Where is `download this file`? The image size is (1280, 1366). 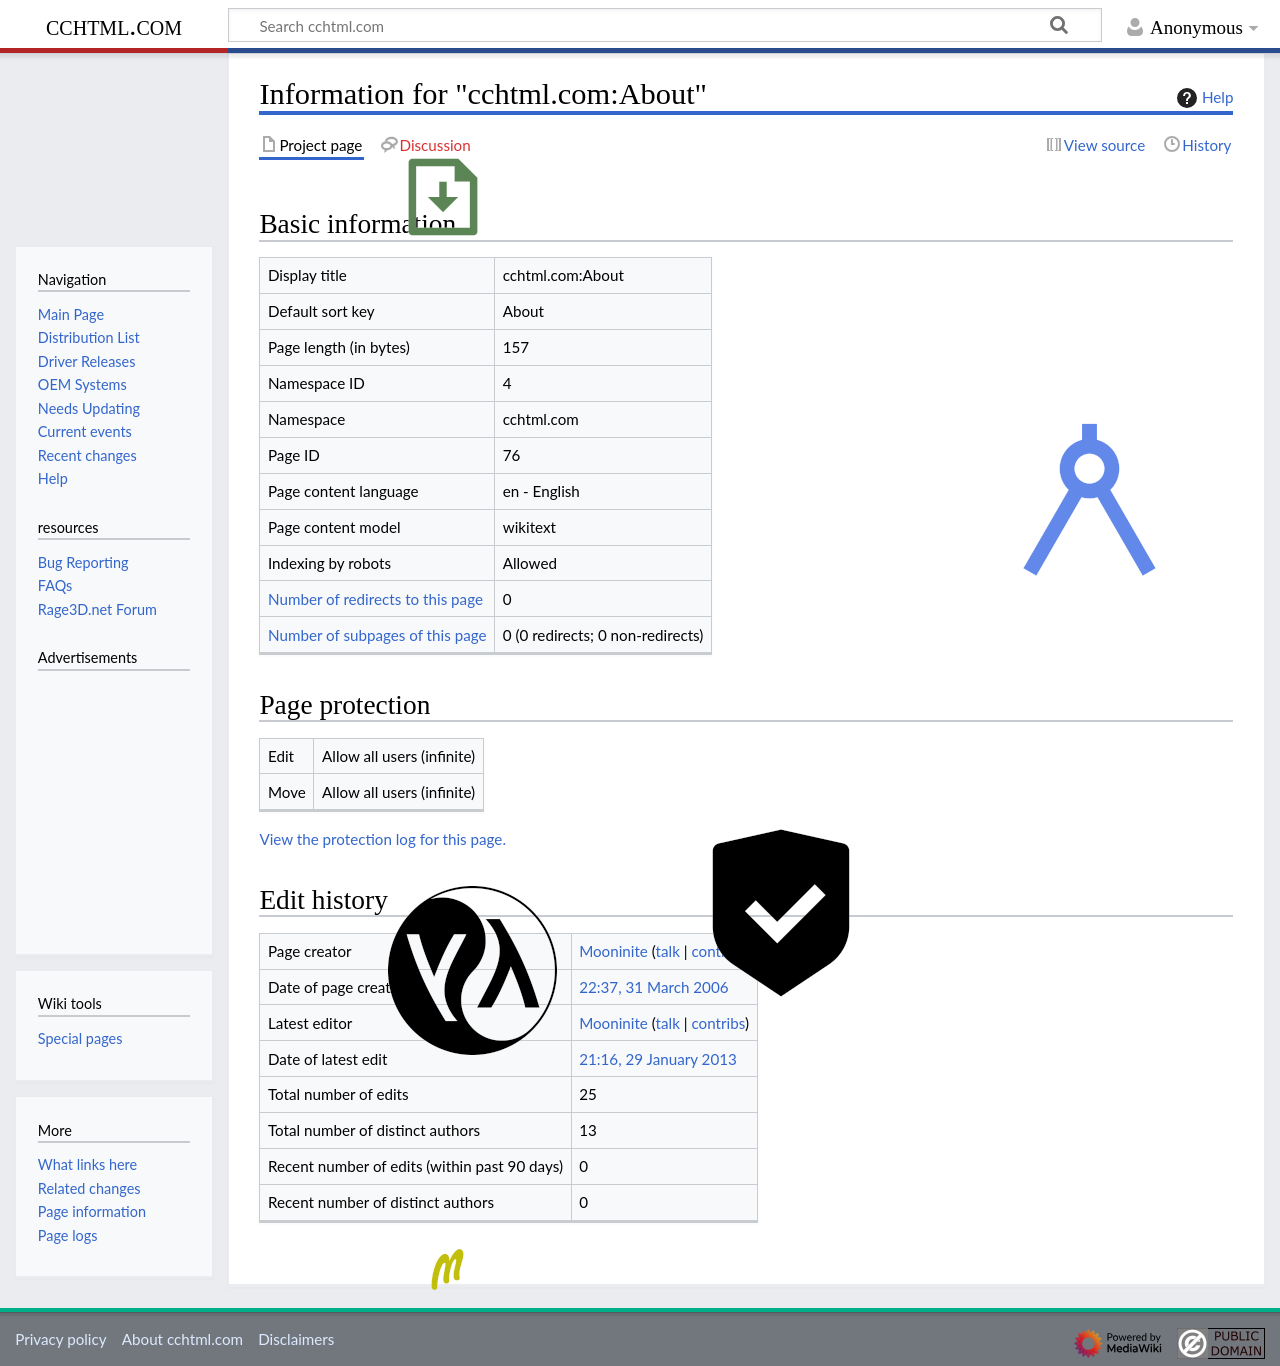 download this file is located at coordinates (443, 197).